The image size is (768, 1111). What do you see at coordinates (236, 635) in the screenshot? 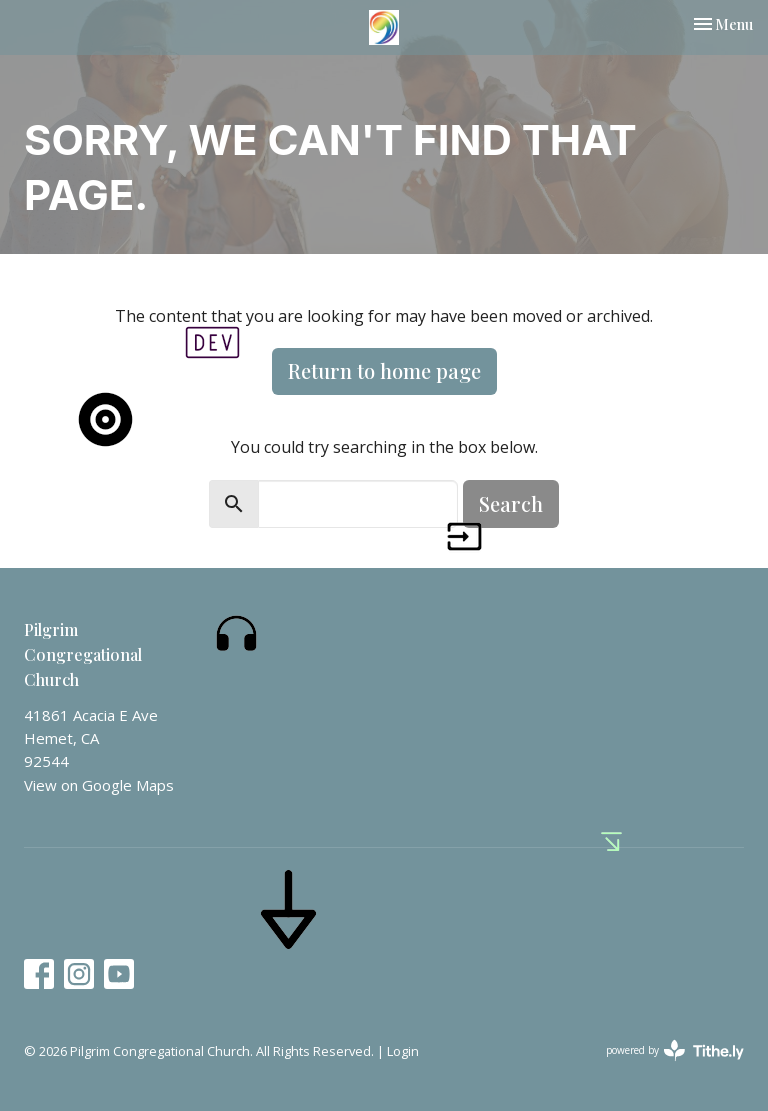
I see `access audio or music player` at bounding box center [236, 635].